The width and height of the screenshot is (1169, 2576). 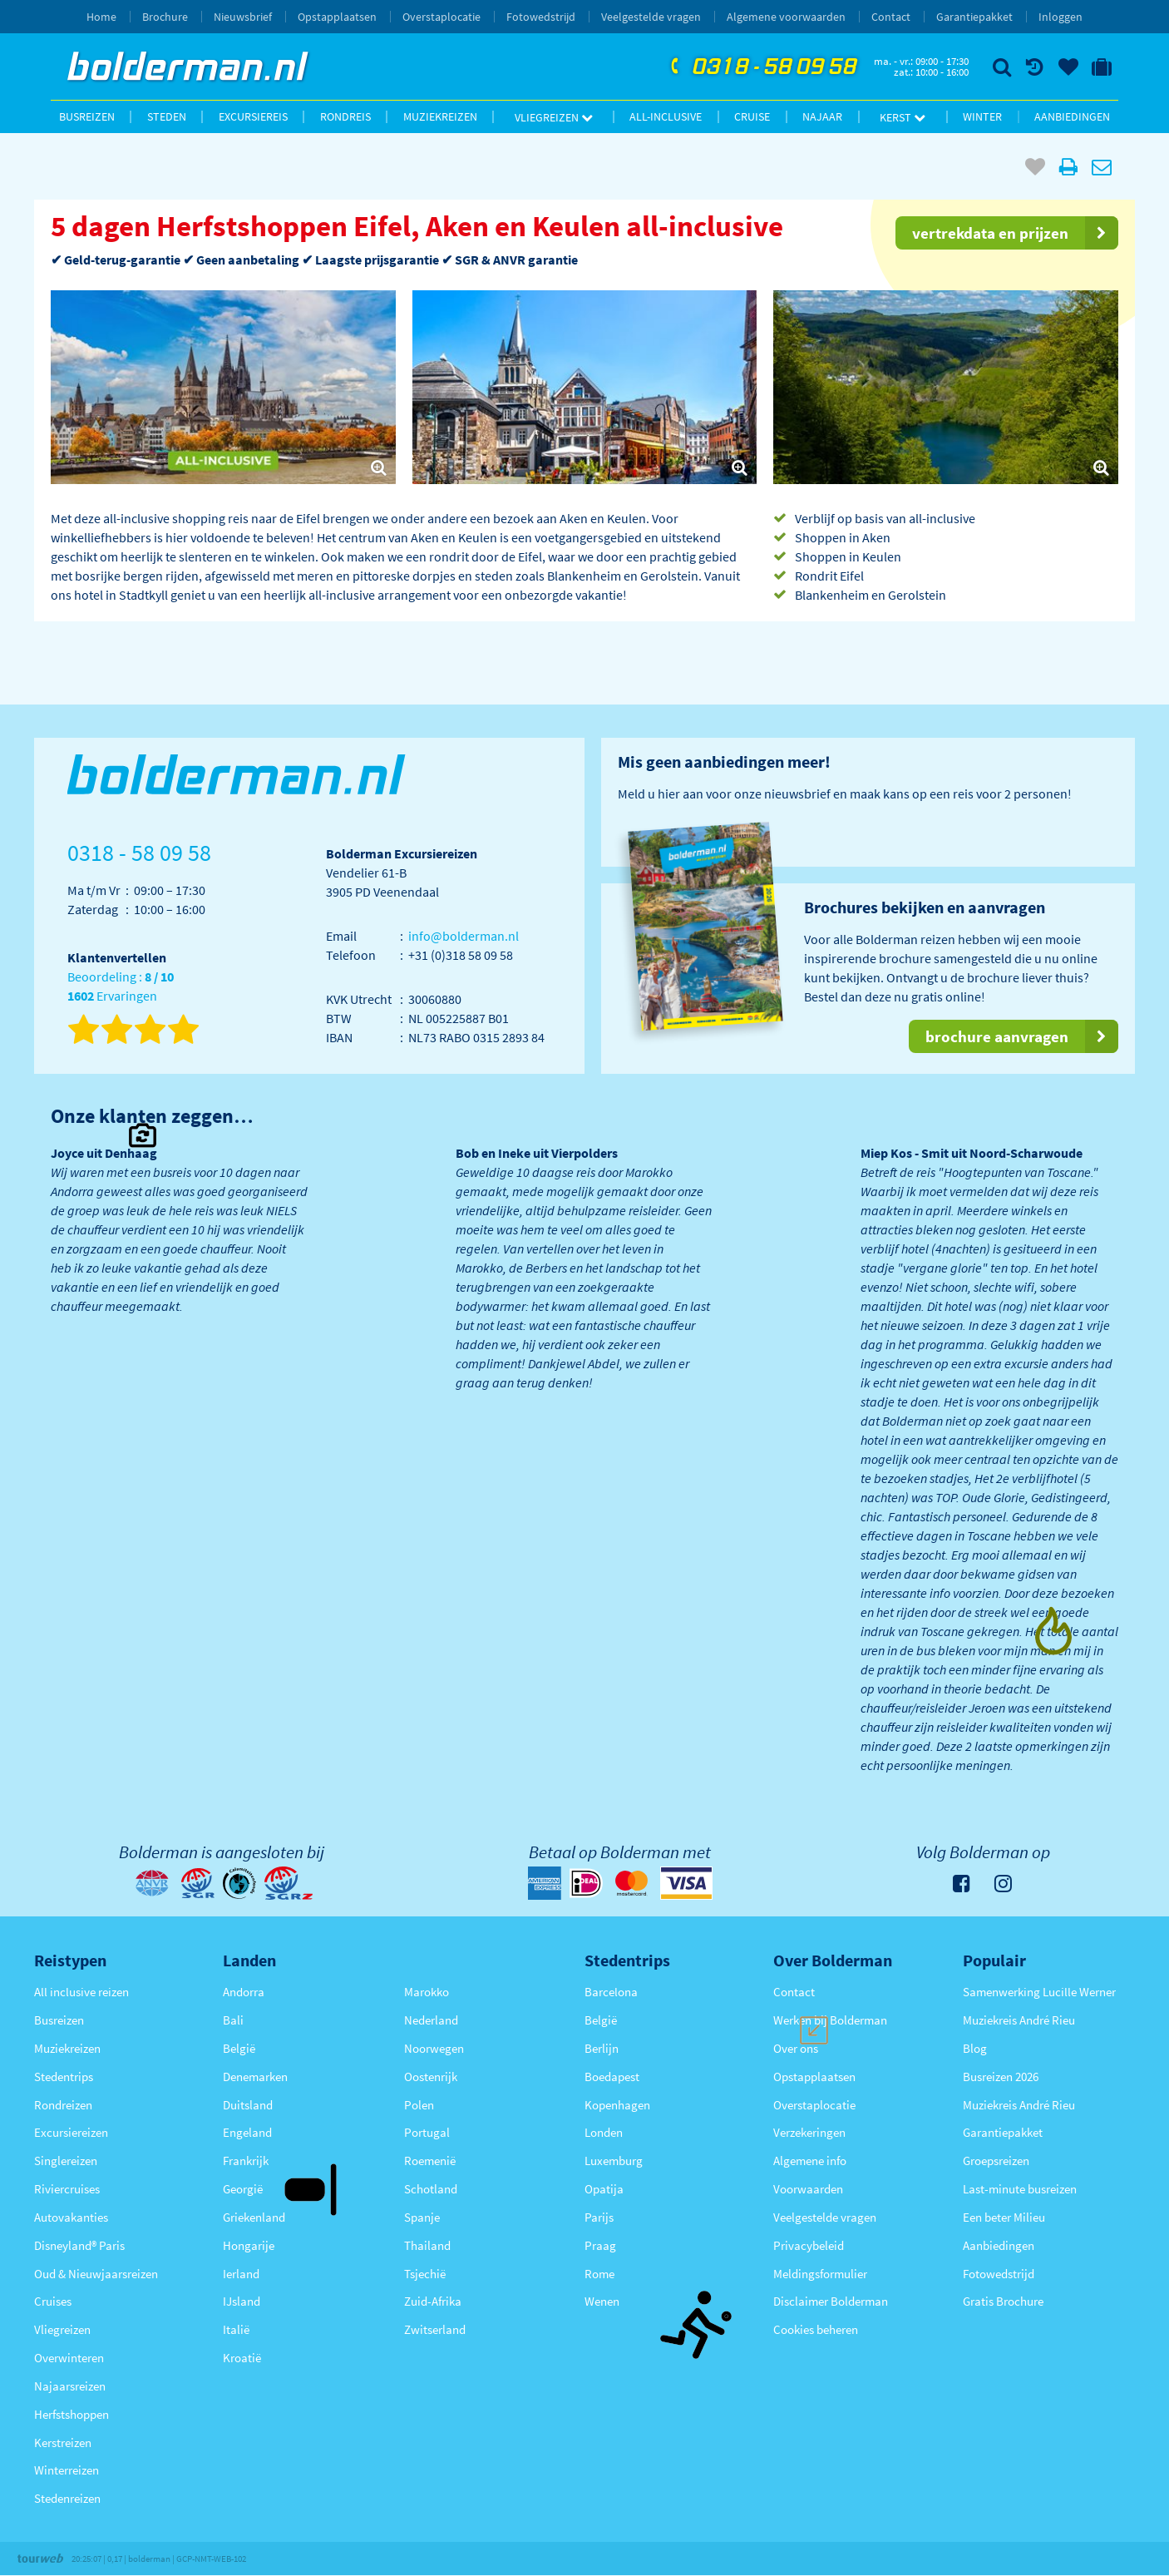 What do you see at coordinates (1053, 1632) in the screenshot?
I see `view trending or hot content` at bounding box center [1053, 1632].